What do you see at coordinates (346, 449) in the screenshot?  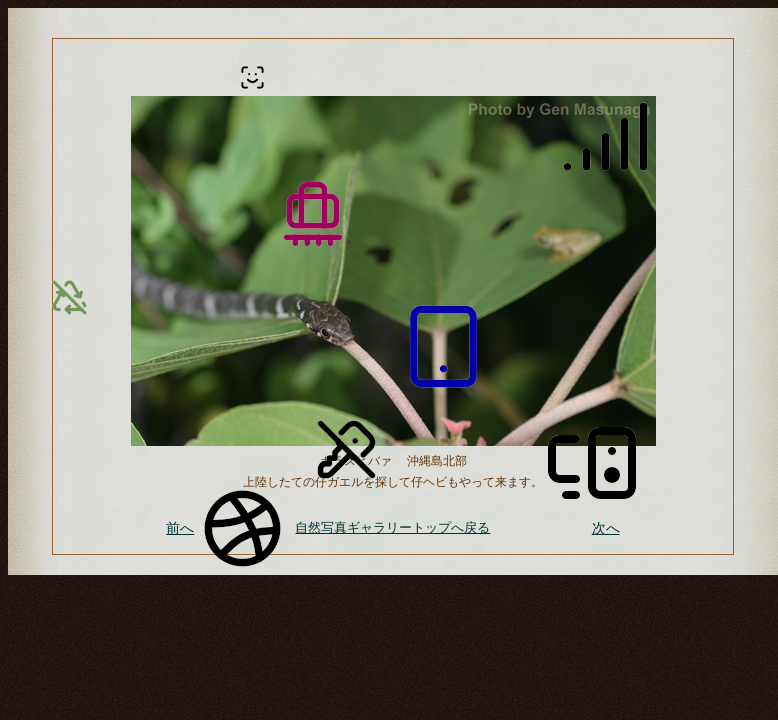 I see `access denied or authentication disabled` at bounding box center [346, 449].